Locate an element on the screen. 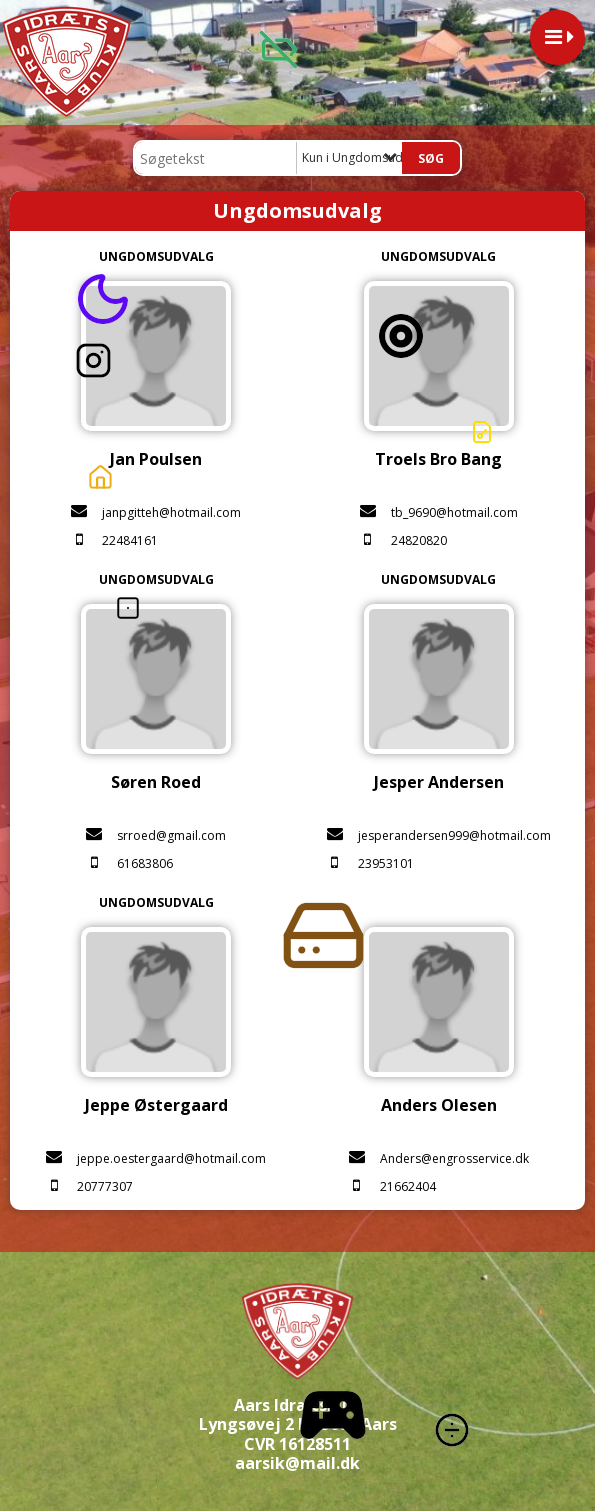 The height and width of the screenshot is (1511, 595). access local storage or drive is located at coordinates (323, 935).